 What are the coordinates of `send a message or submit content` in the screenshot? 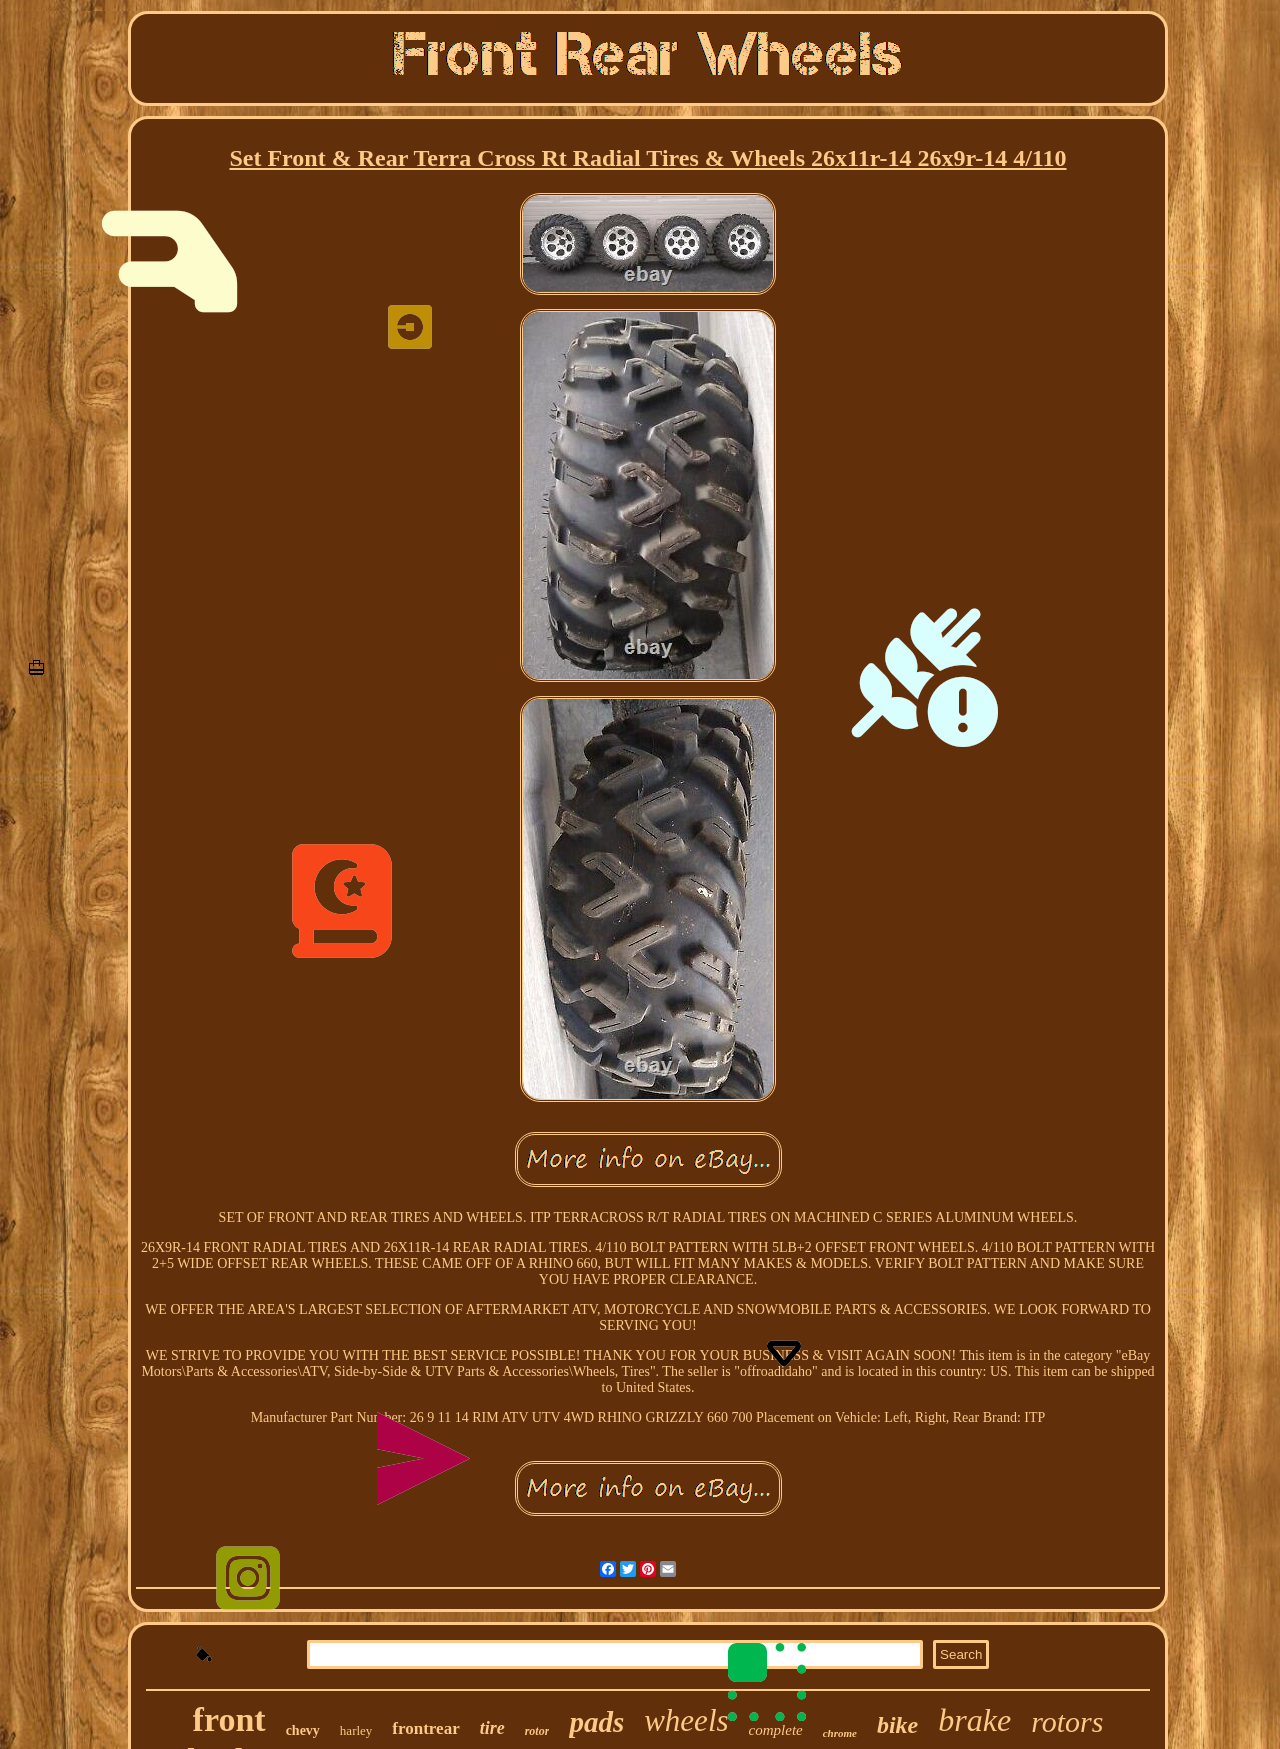 It's located at (423, 1458).